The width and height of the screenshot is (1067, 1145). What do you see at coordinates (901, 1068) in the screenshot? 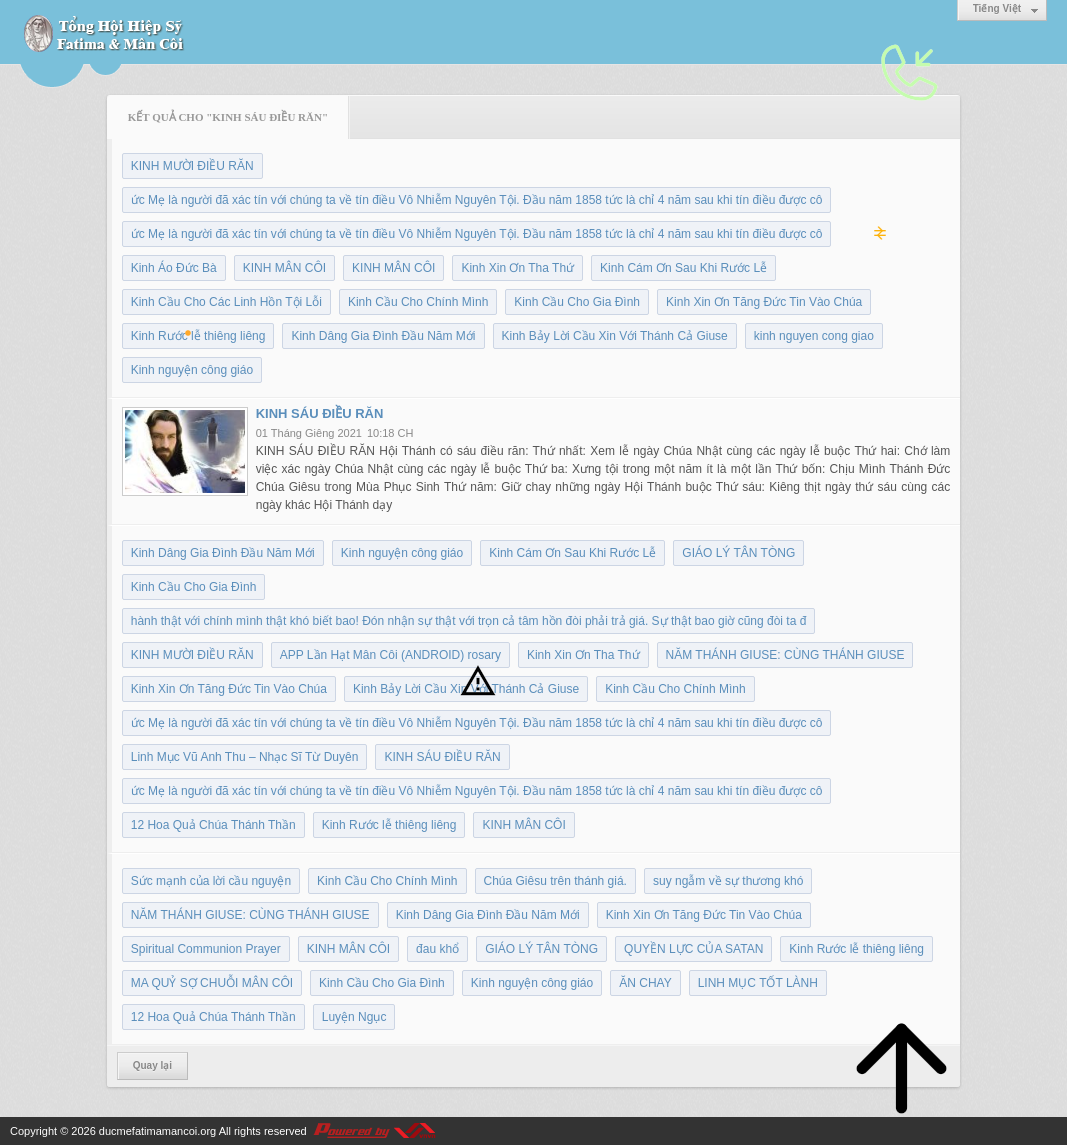
I see `move item up in a list` at bounding box center [901, 1068].